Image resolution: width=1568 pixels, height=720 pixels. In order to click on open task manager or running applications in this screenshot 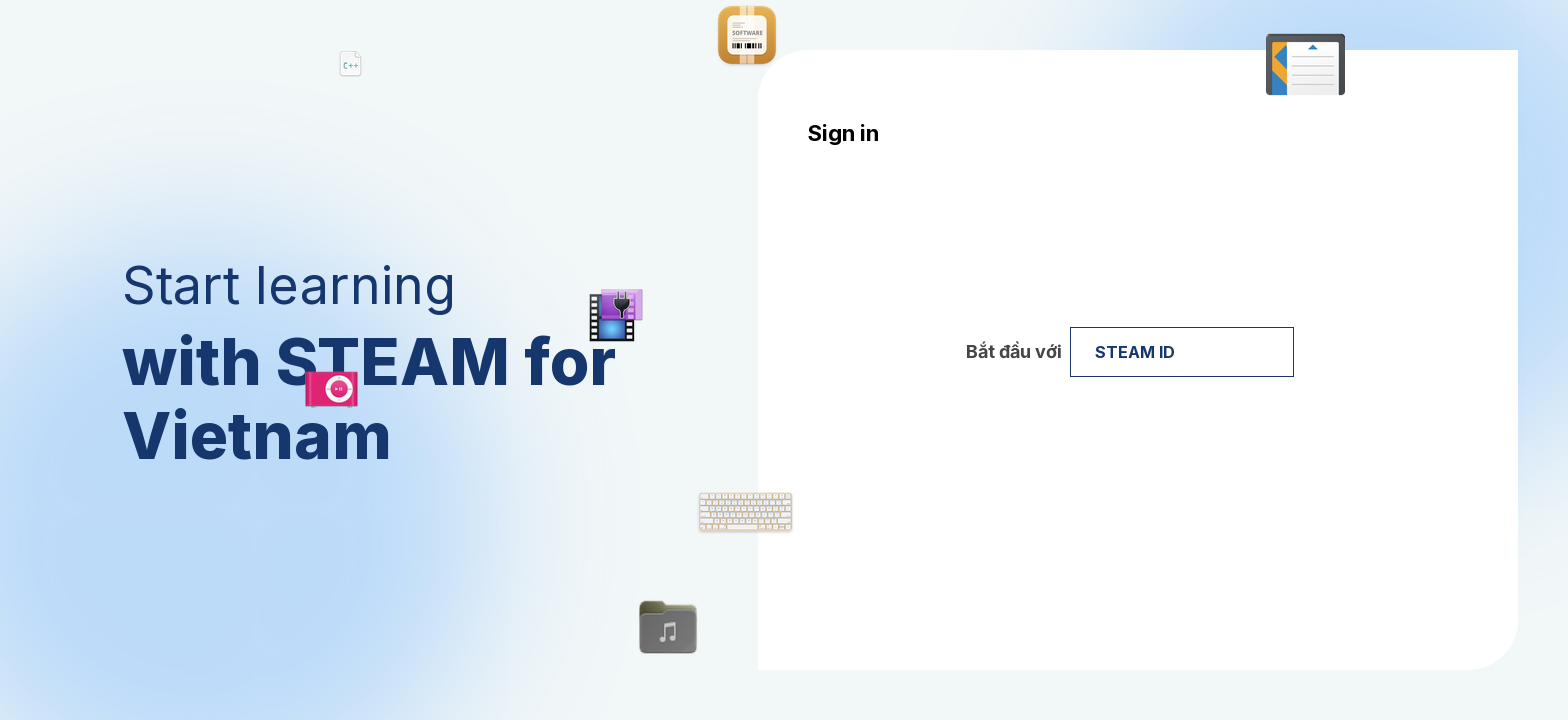, I will do `click(1305, 65)`.